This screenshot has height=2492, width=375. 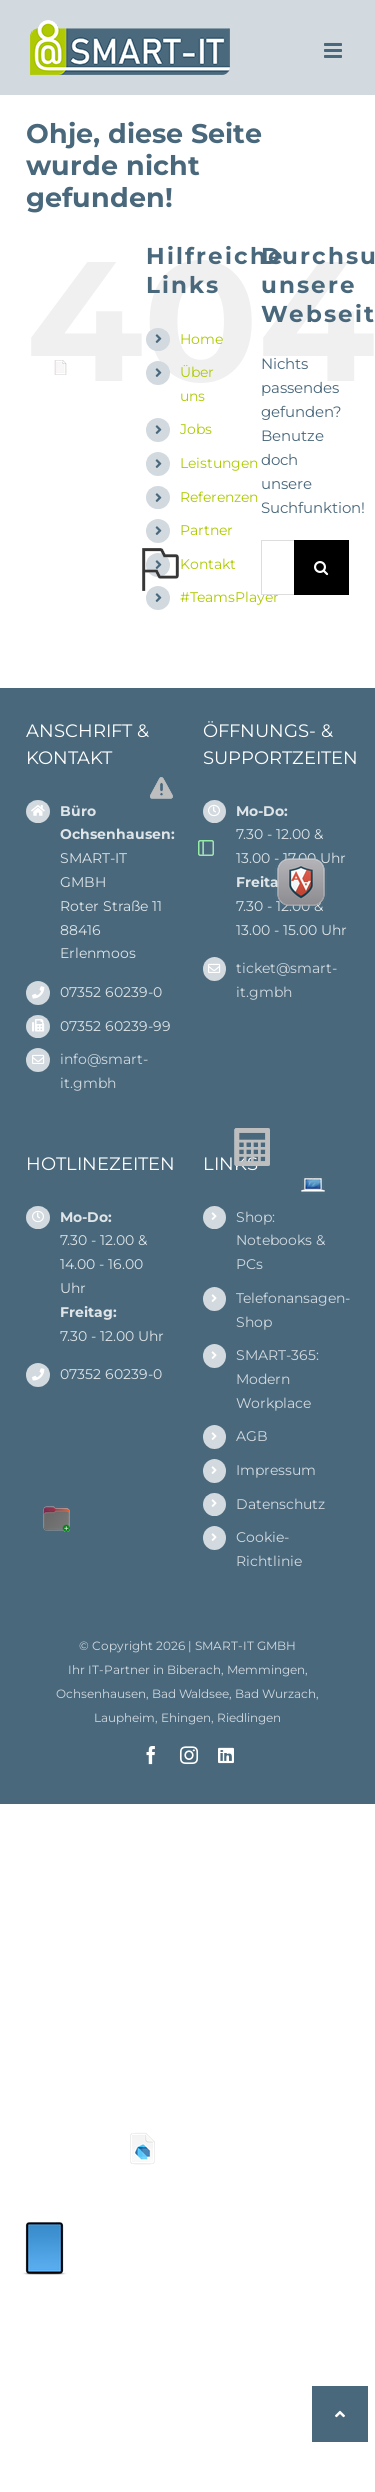 What do you see at coordinates (301, 883) in the screenshot?
I see `open apparmor security preferences` at bounding box center [301, 883].